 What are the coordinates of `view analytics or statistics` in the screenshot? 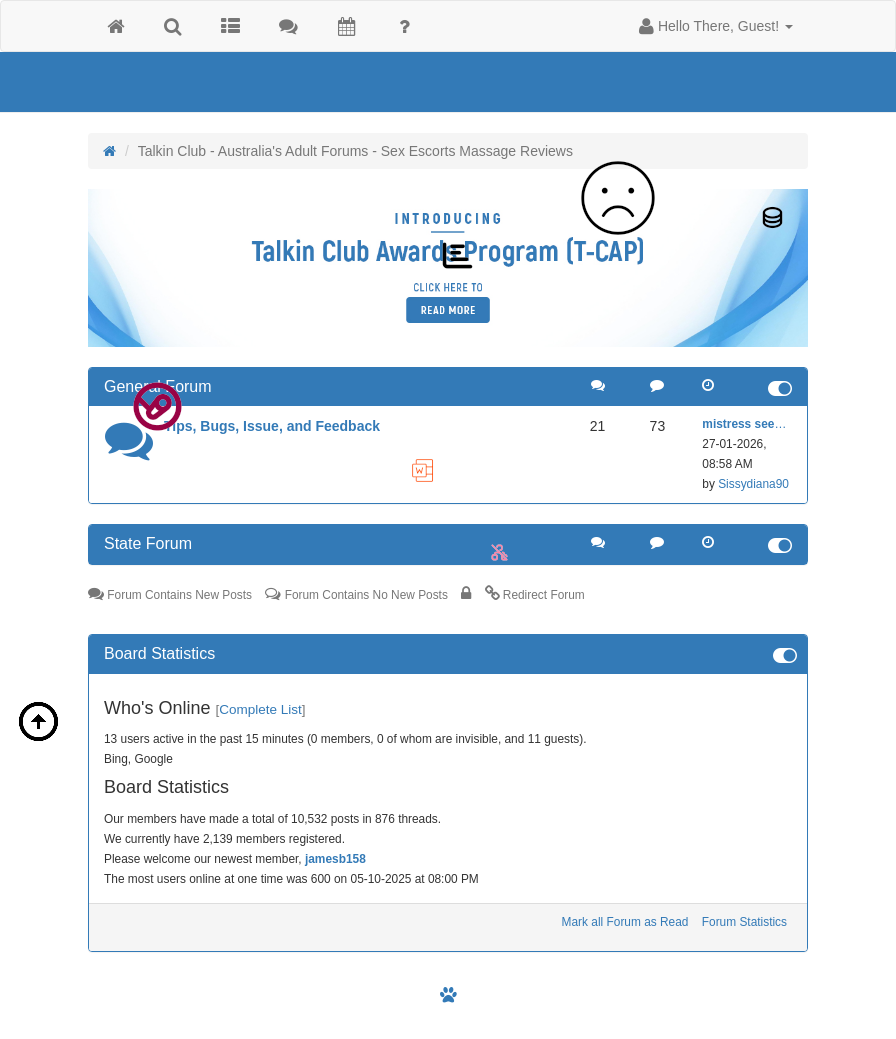 It's located at (457, 255).